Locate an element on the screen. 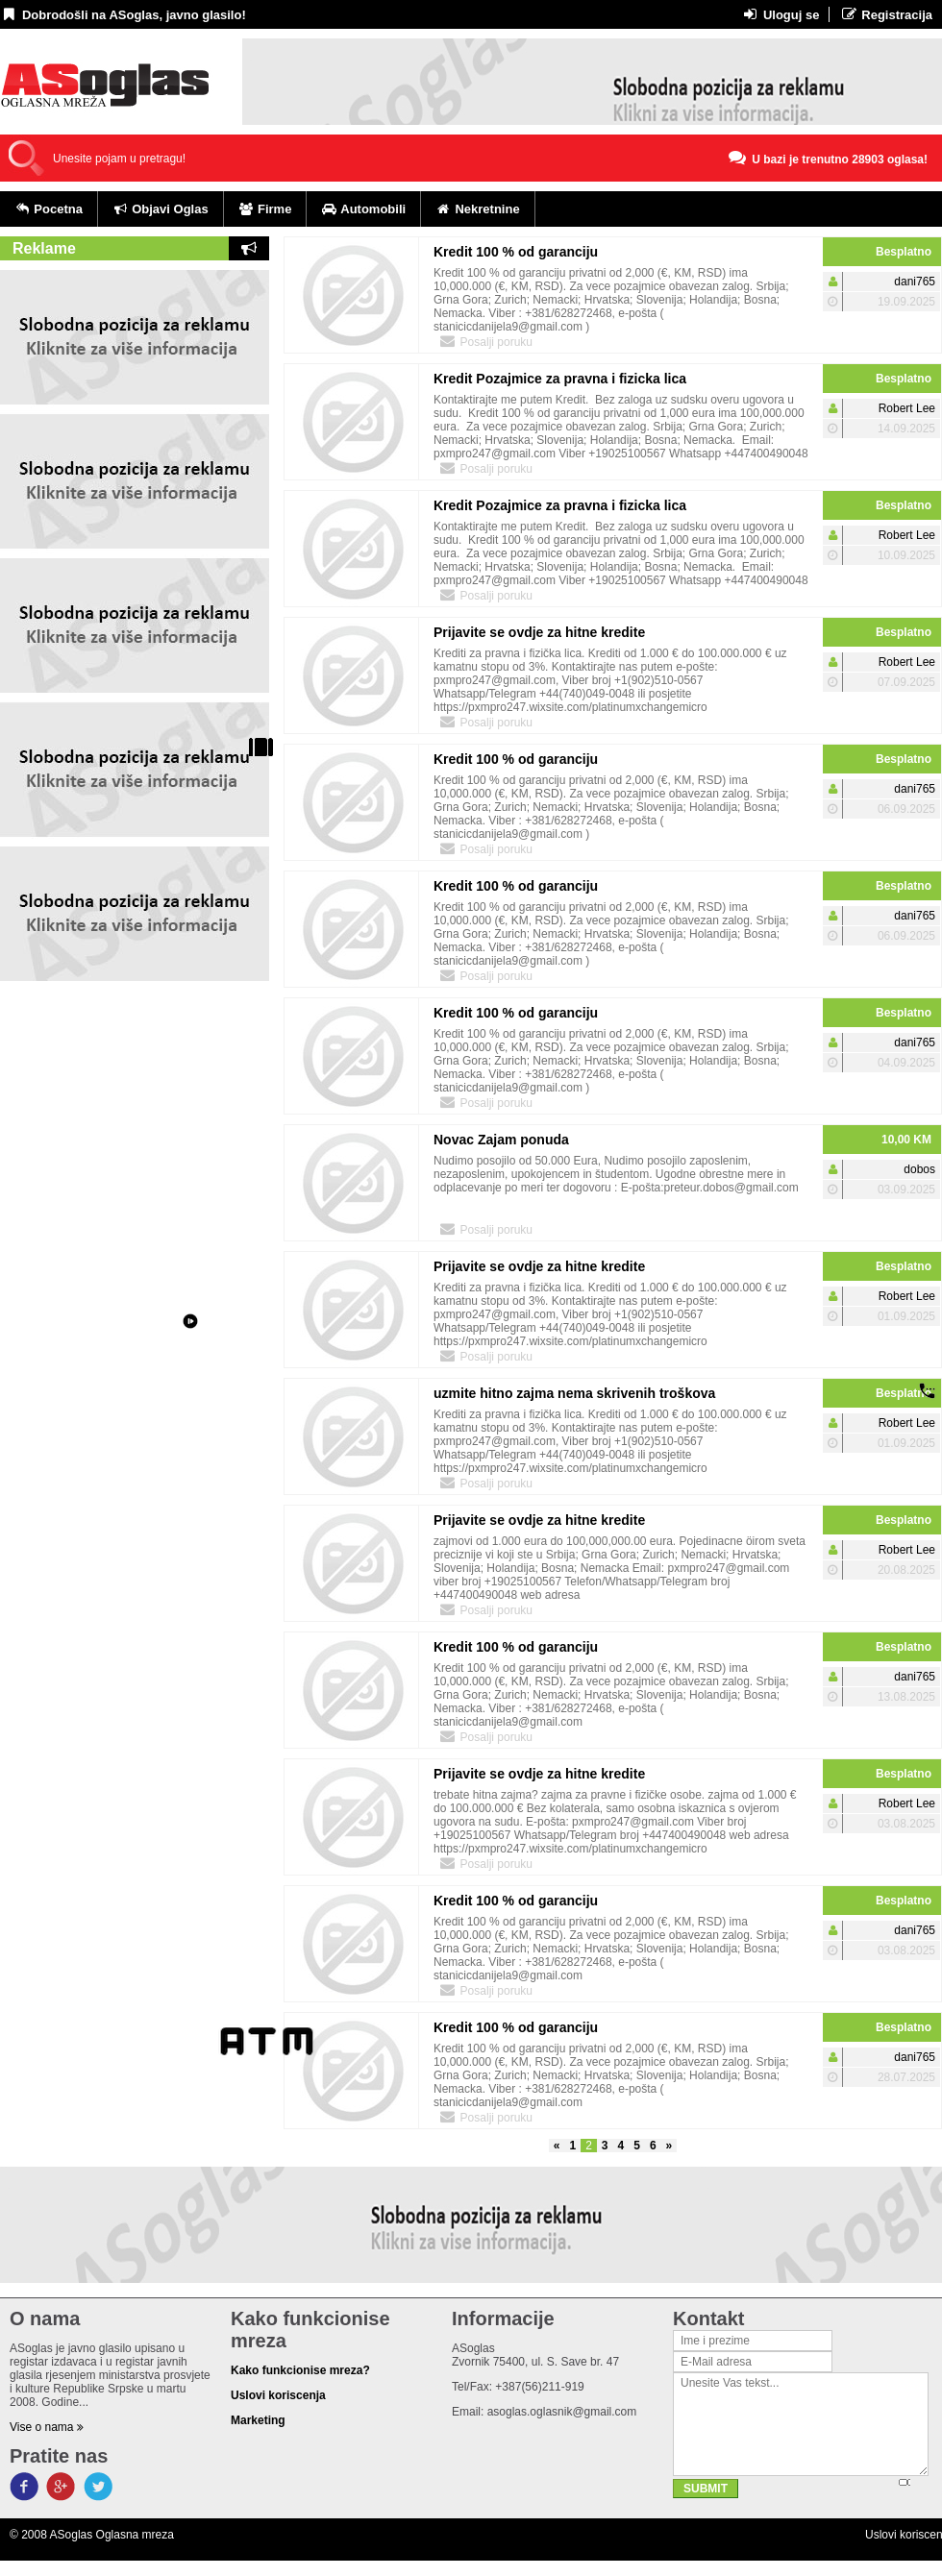 This screenshot has height=2576, width=942. play next item in queue is located at coordinates (190, 1321).